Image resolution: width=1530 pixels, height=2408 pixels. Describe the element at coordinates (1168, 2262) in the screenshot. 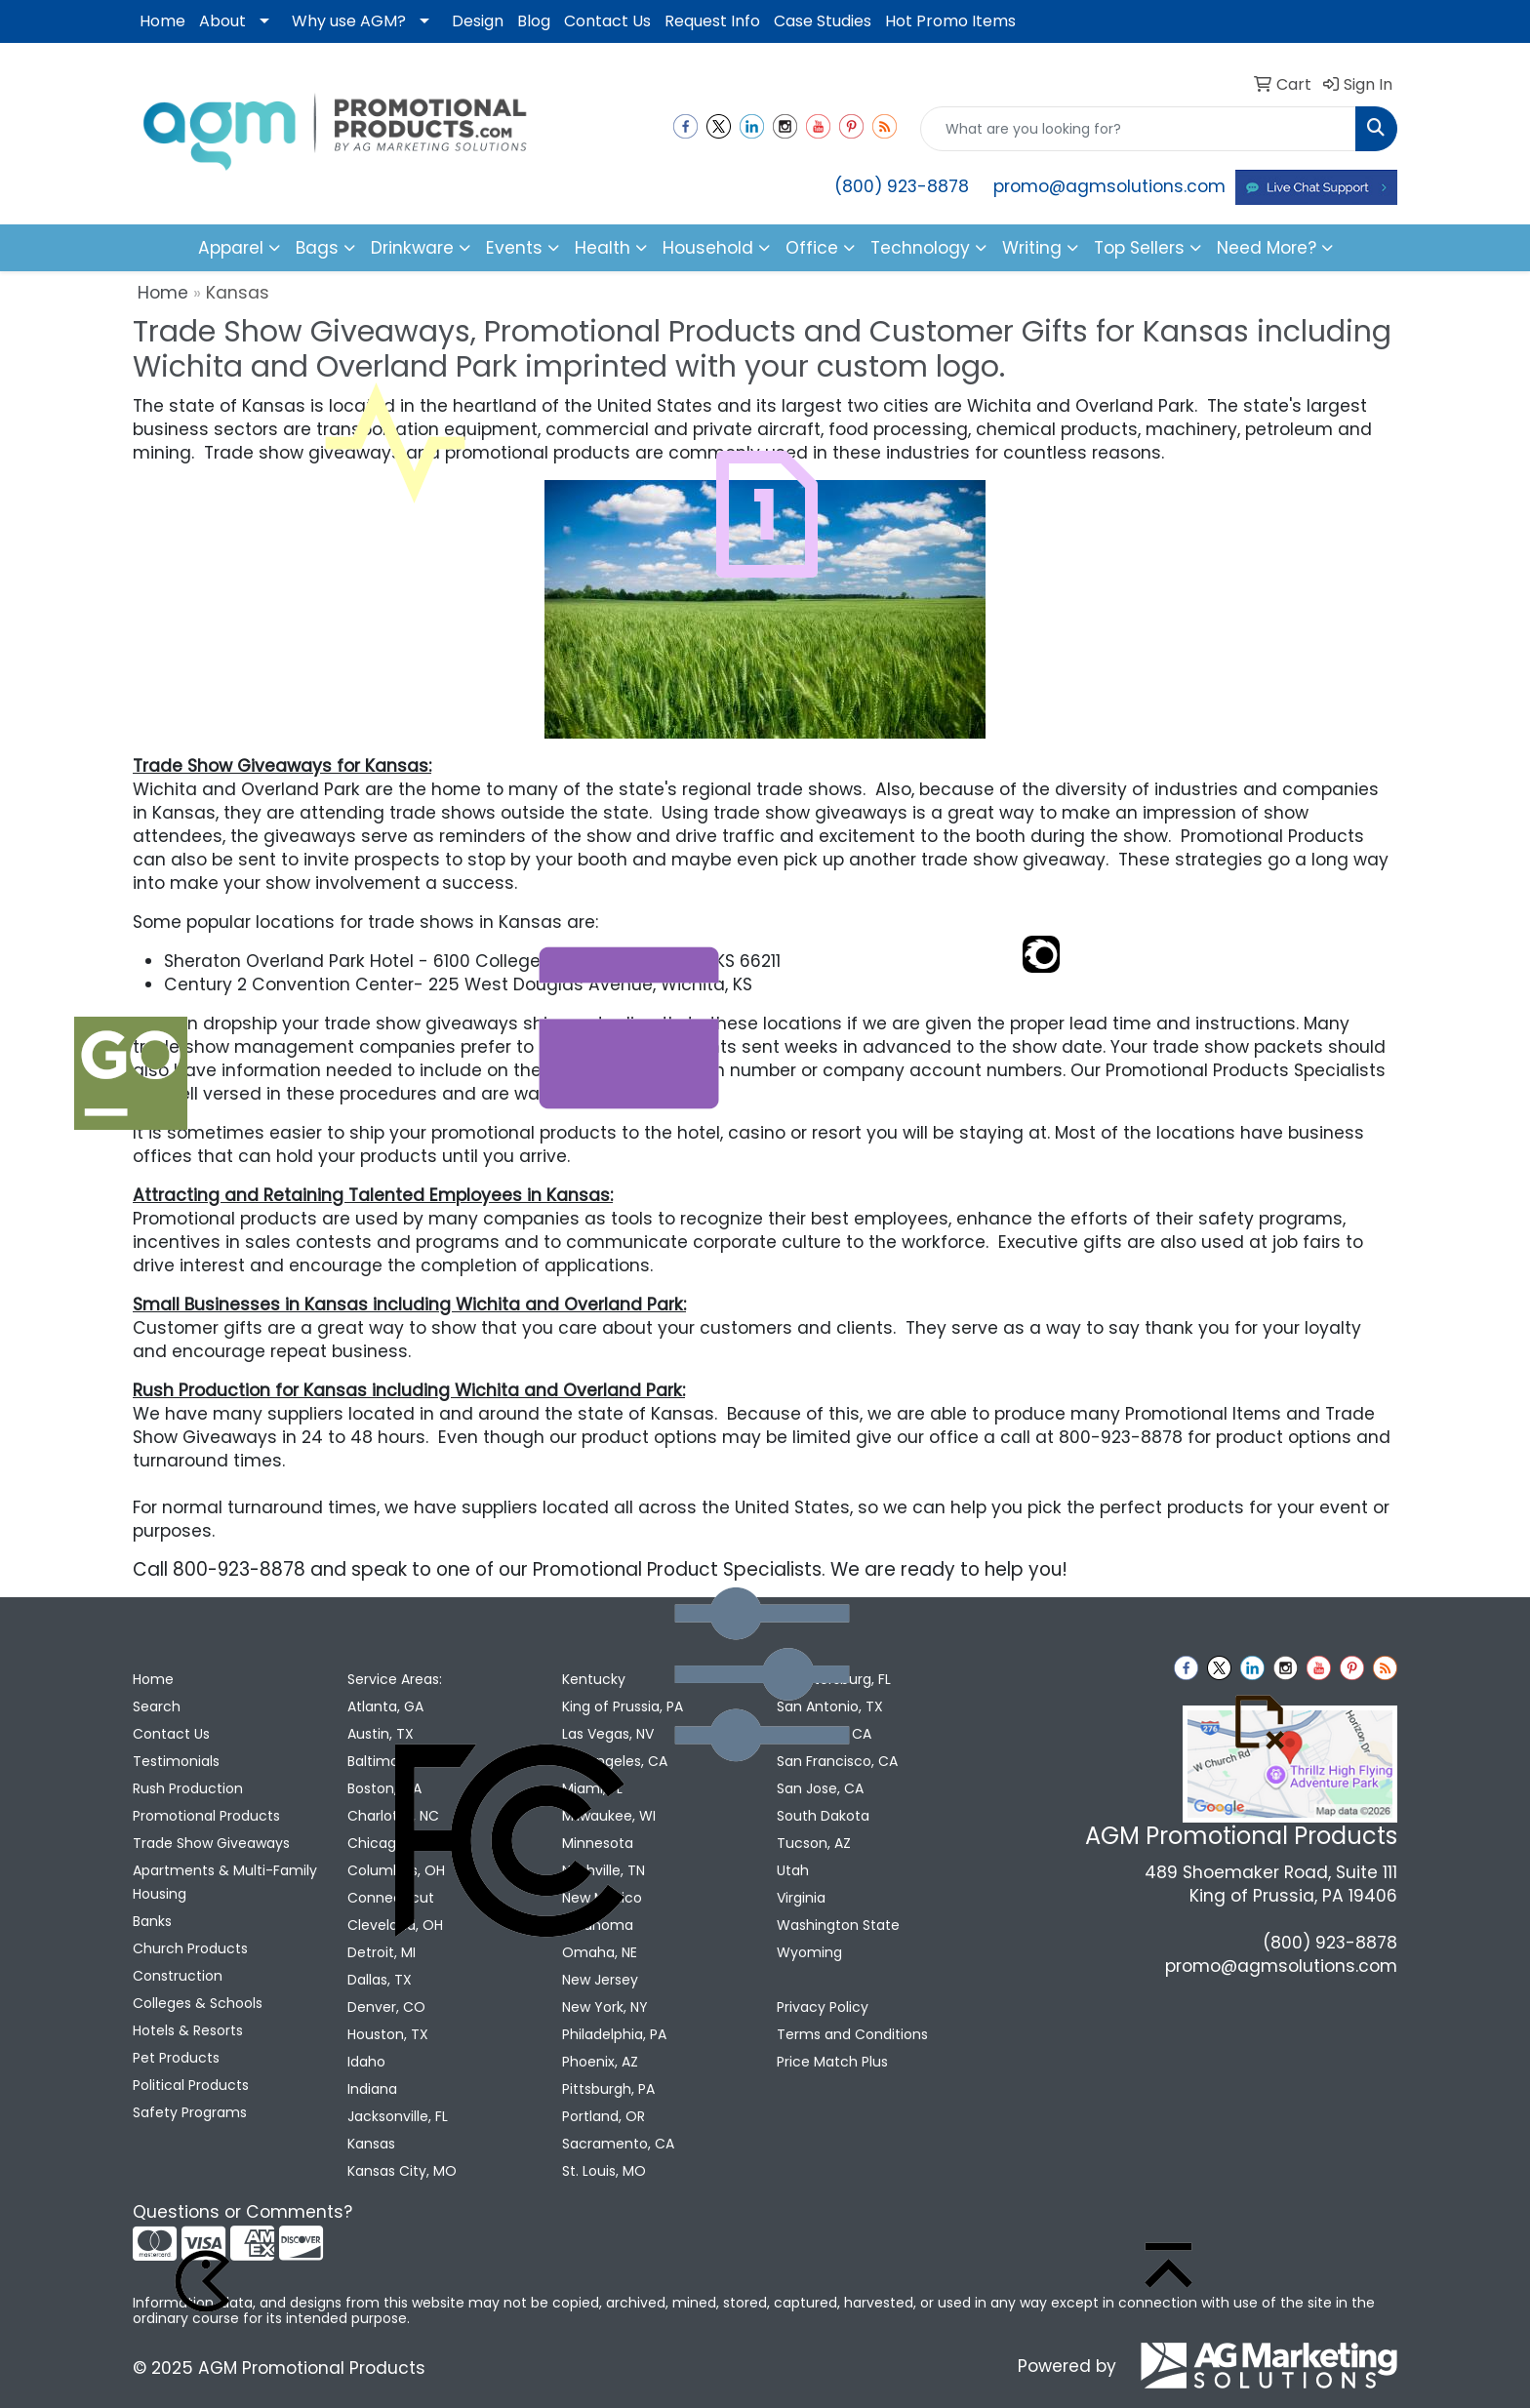

I see `skip to the top of a list or page` at that location.